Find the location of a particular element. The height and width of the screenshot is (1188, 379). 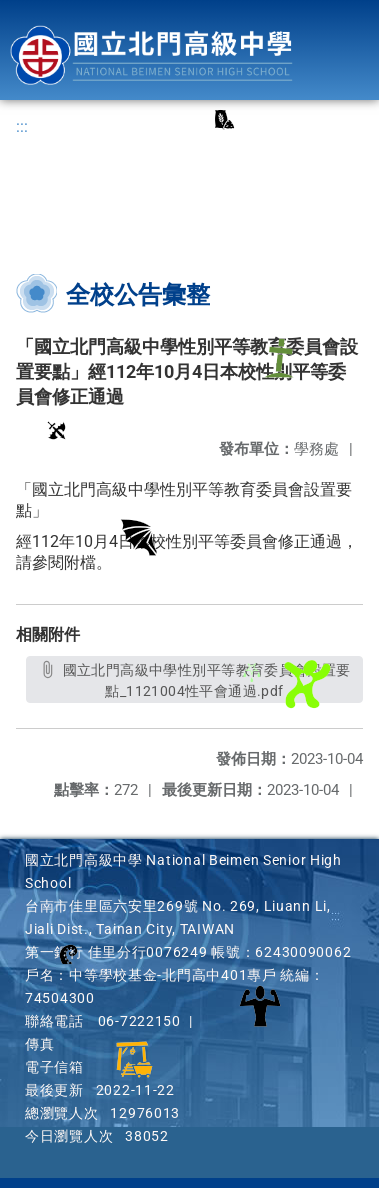

express enthusiasm or passion is located at coordinates (307, 684).